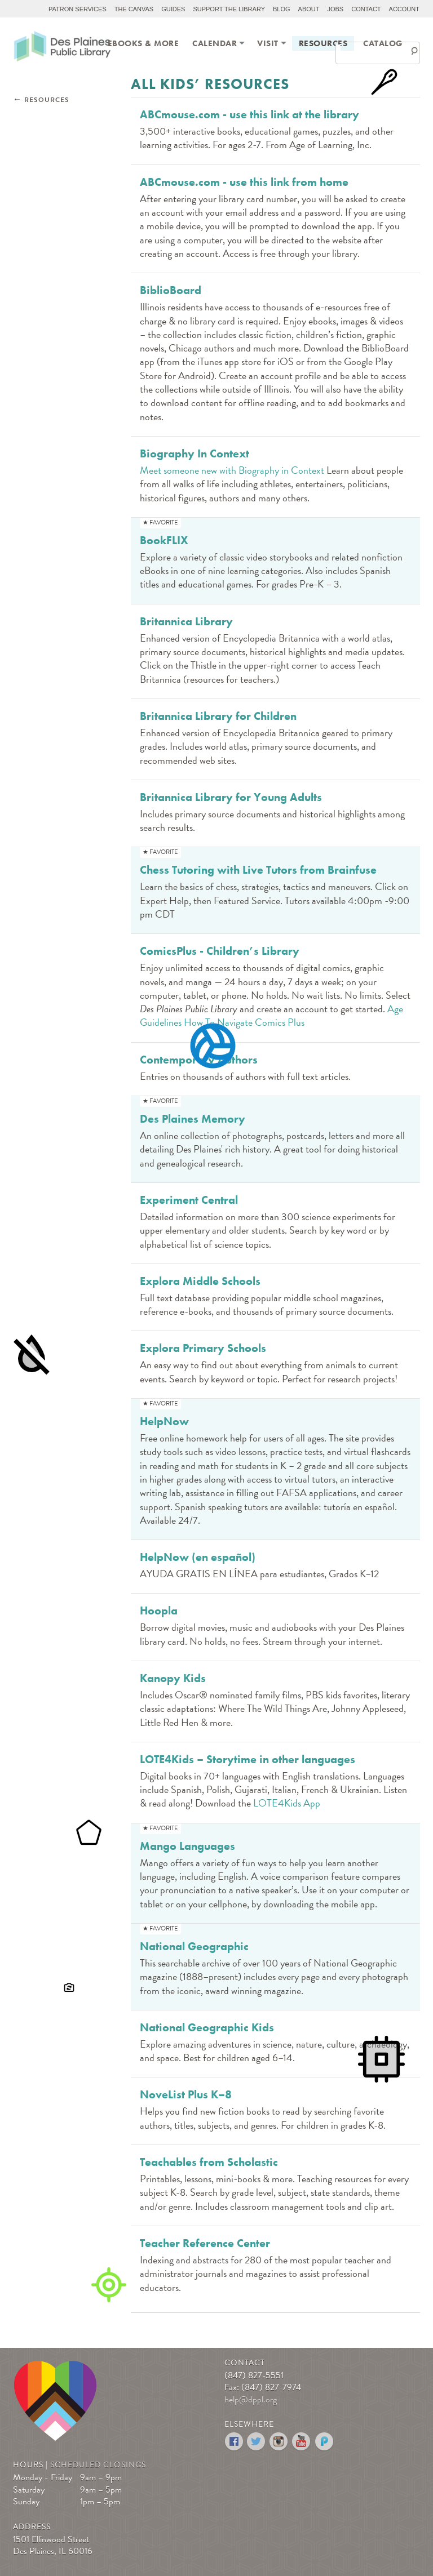 Image resolution: width=433 pixels, height=2576 pixels. I want to click on view processor or system performance, so click(381, 2059).